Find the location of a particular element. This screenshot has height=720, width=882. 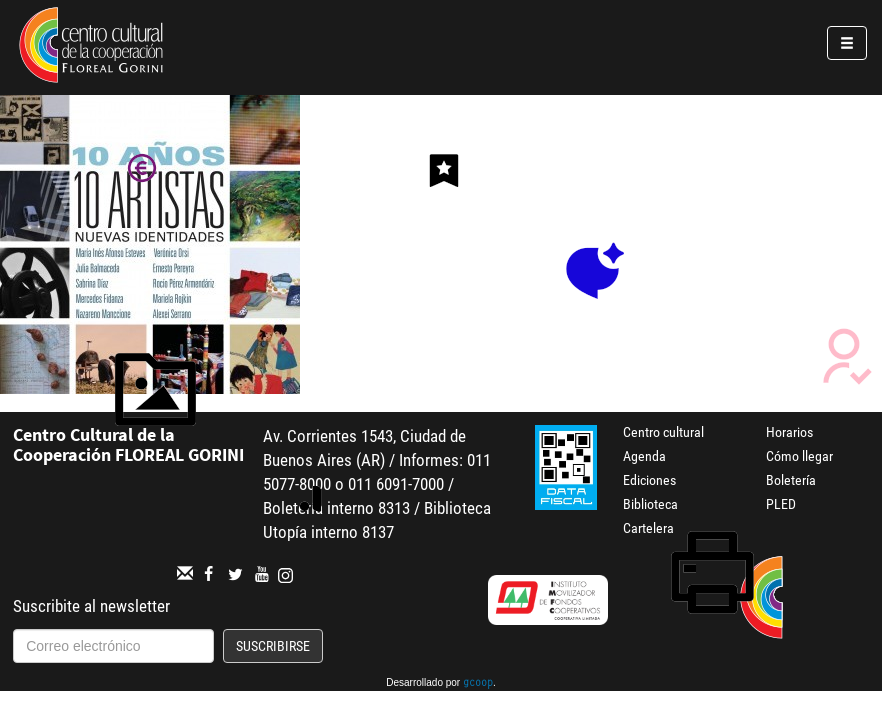

view euro currency balance is located at coordinates (142, 168).